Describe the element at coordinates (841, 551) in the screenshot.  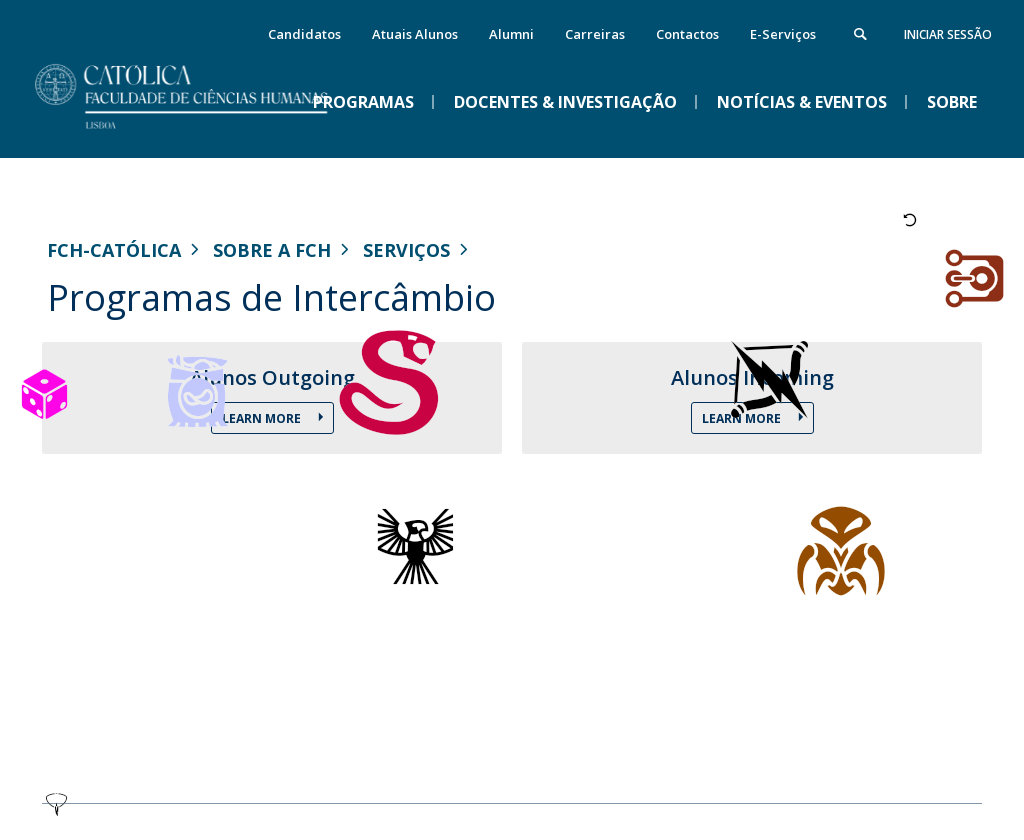
I see `indicates an alien or bug-type enemy` at that location.